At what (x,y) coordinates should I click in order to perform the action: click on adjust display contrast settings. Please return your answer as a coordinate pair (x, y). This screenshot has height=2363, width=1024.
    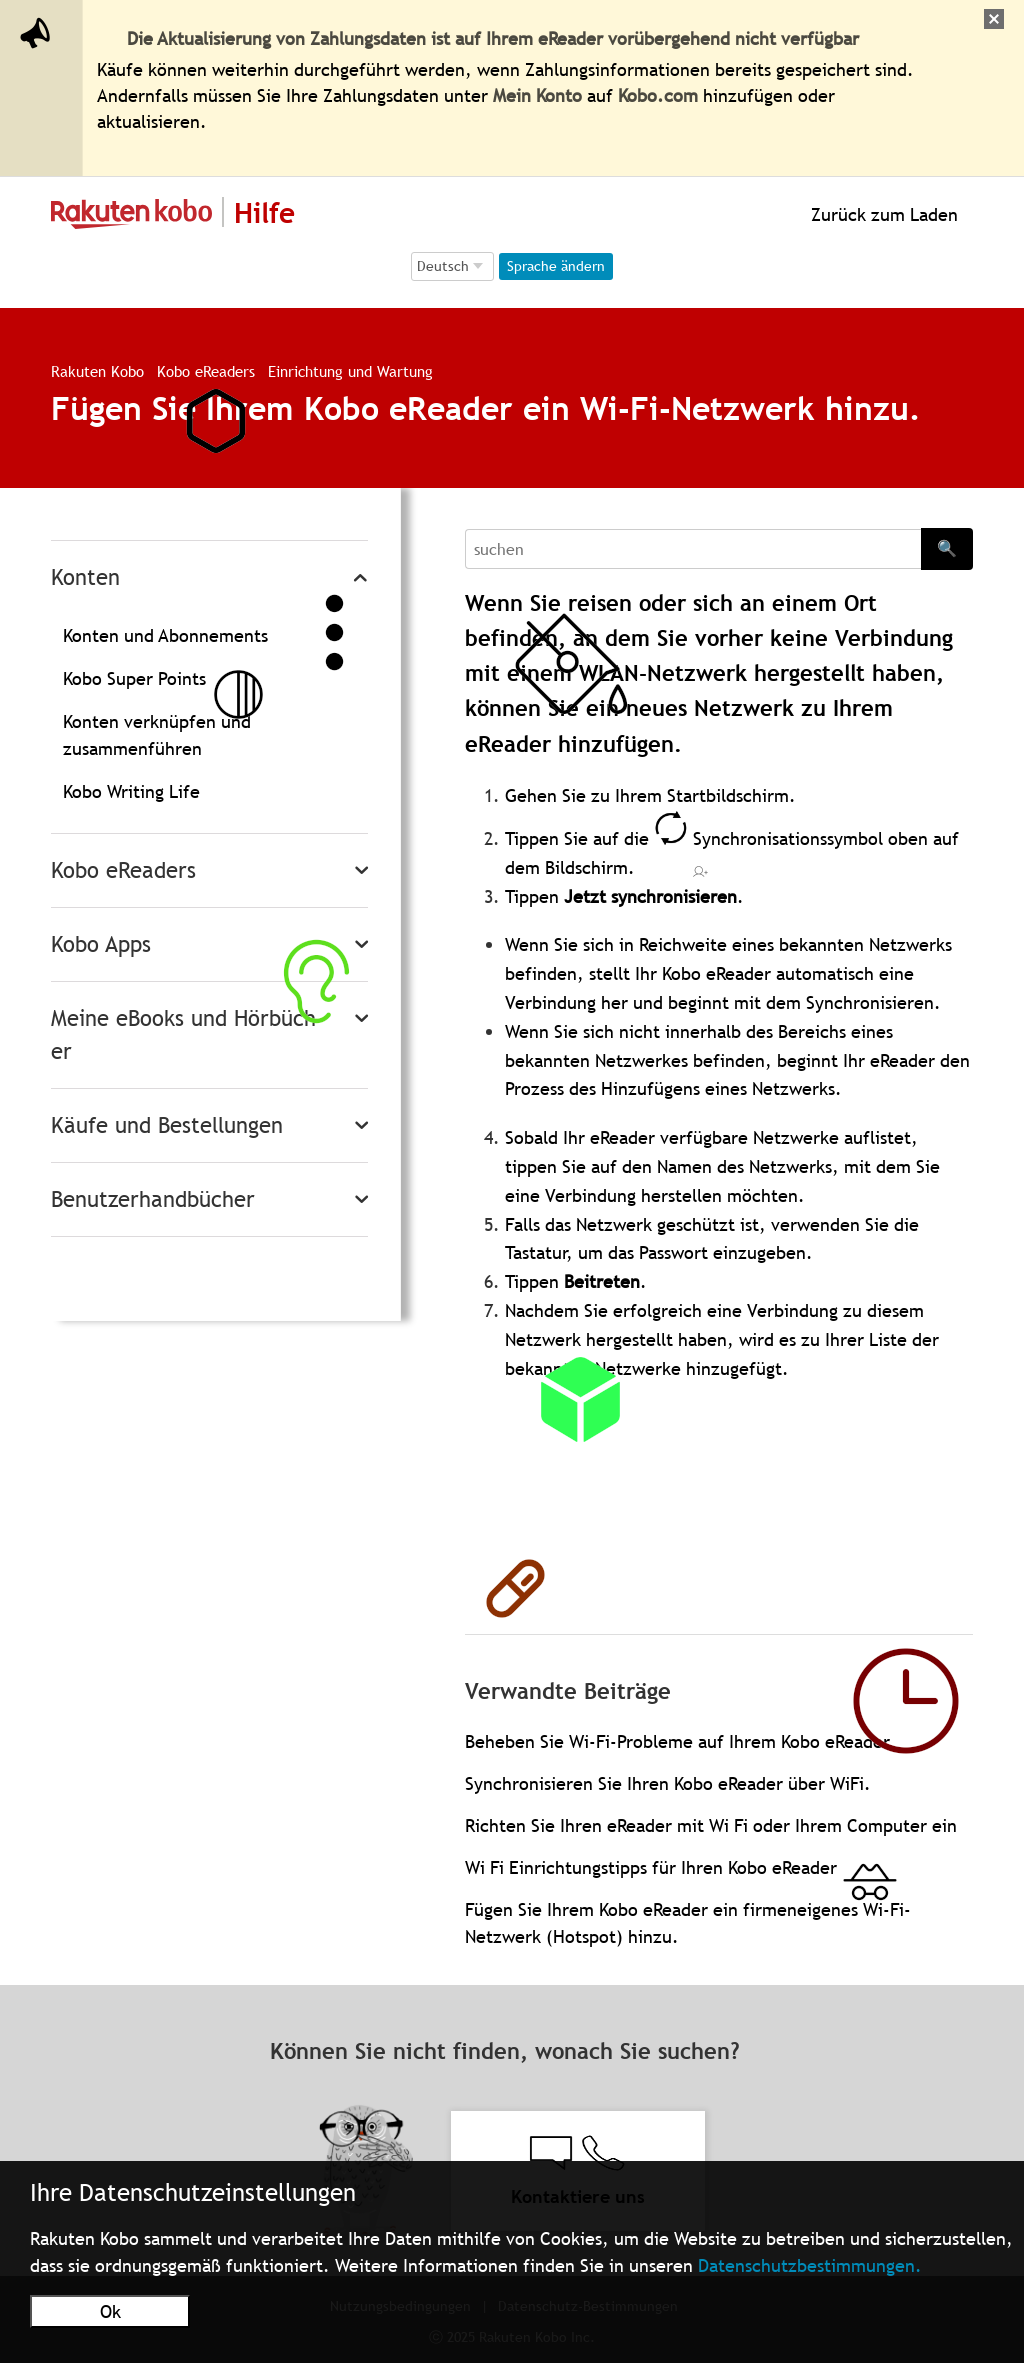
    Looking at the image, I should click on (238, 694).